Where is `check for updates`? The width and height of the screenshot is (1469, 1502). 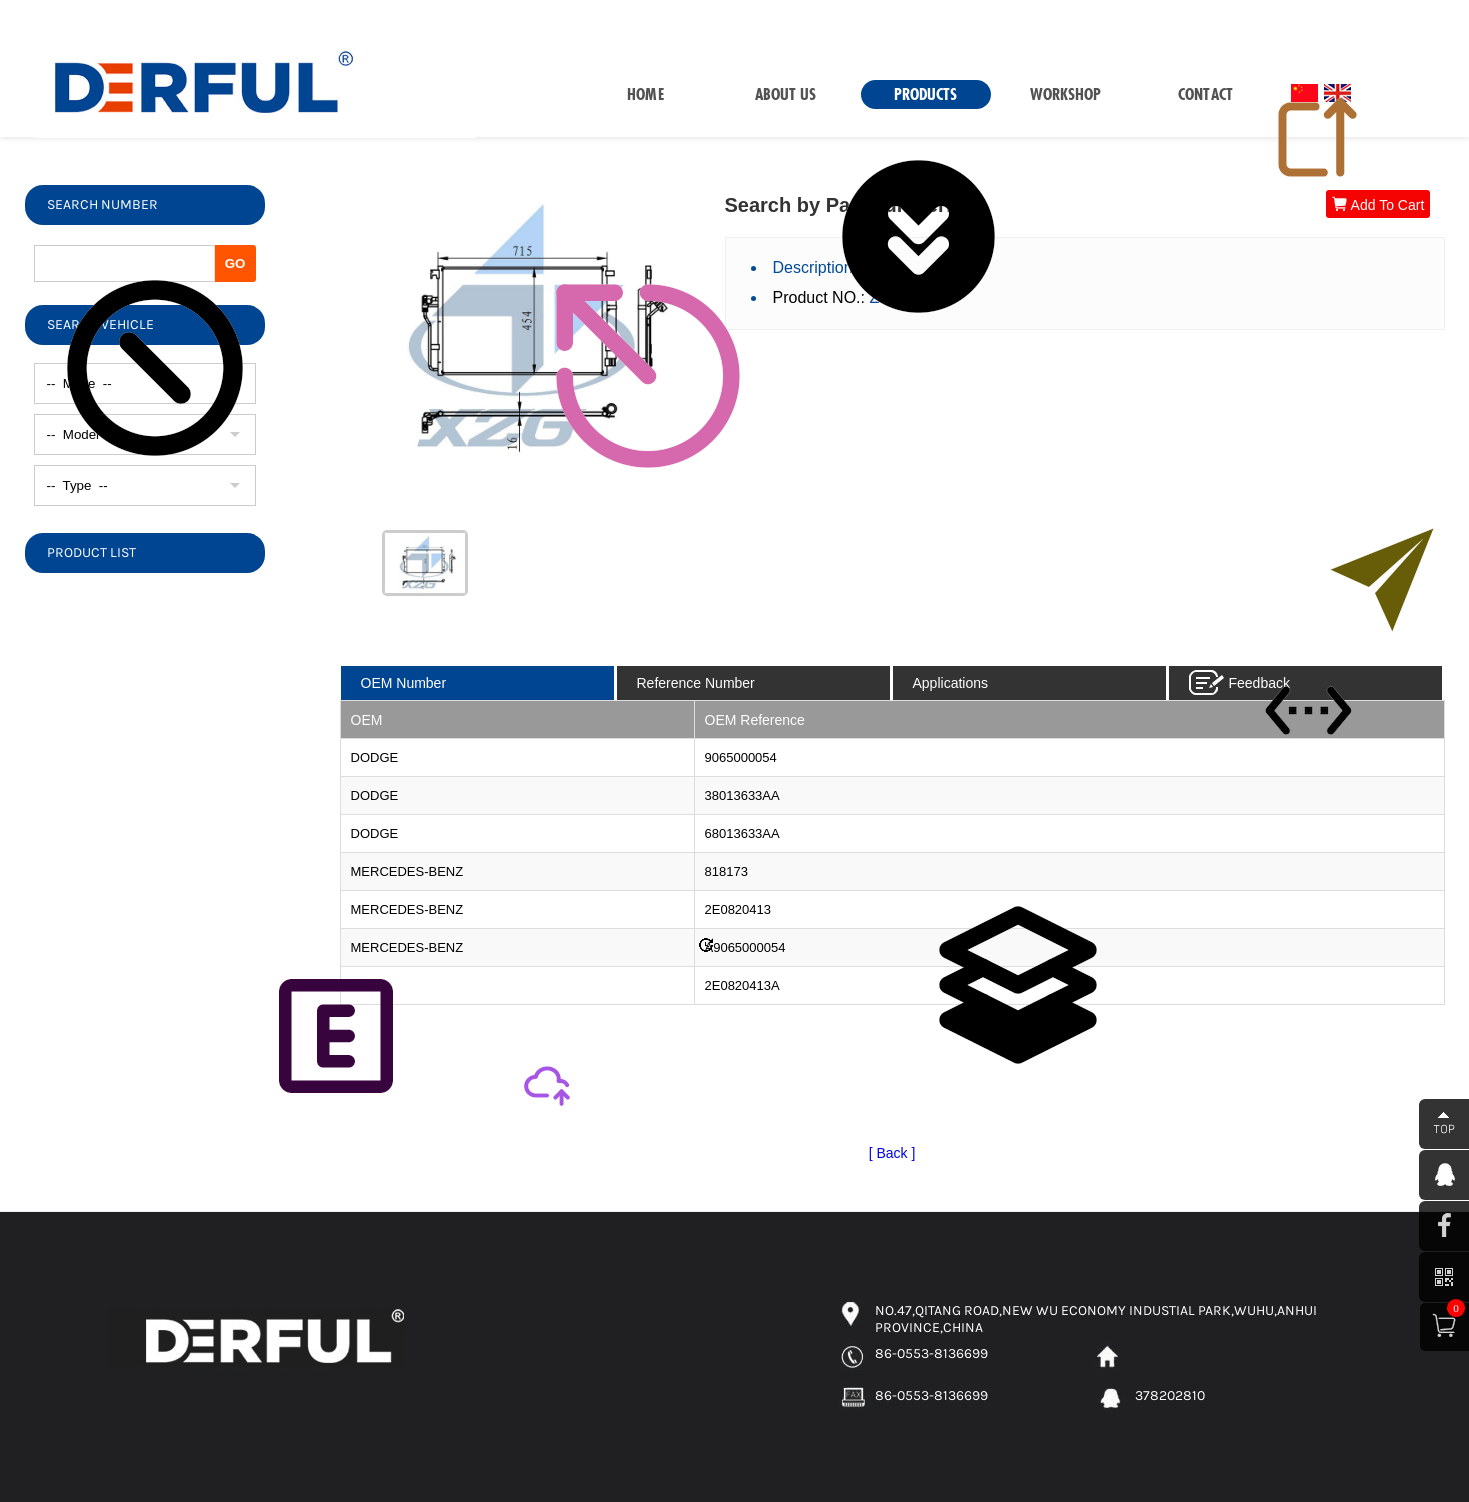
check for updates is located at coordinates (706, 945).